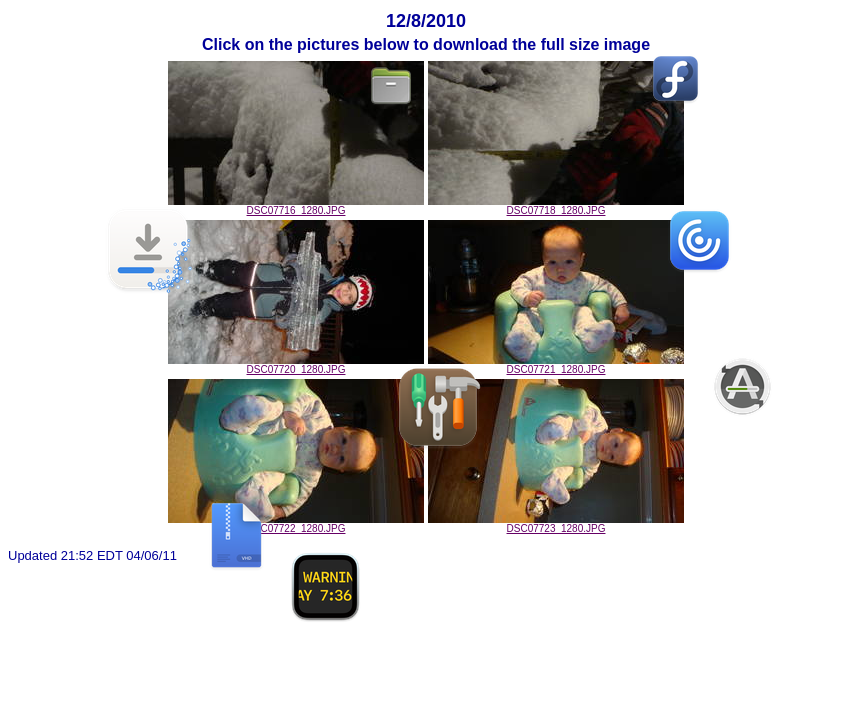 This screenshot has height=720, width=852. Describe the element at coordinates (148, 249) in the screenshot. I see `open varia download manager` at that location.